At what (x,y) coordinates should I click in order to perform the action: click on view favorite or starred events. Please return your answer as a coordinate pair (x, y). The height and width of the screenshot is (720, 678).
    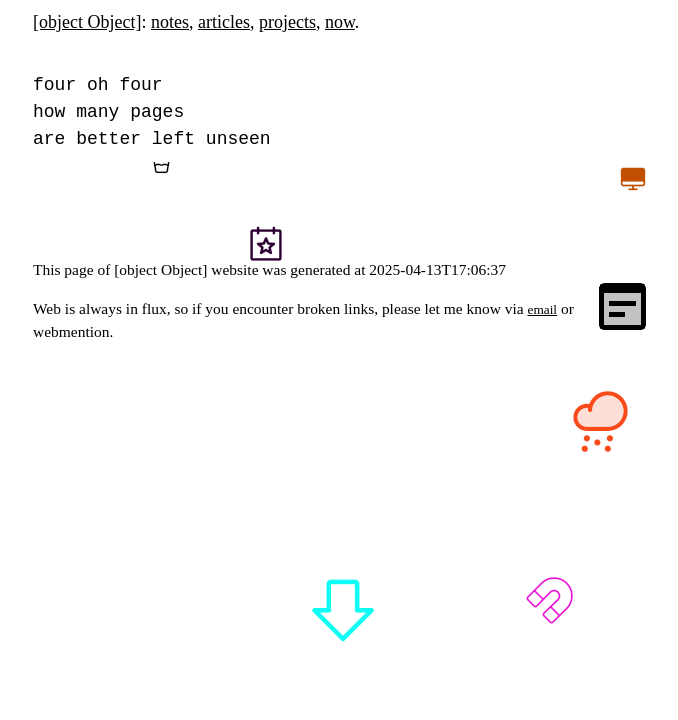
    Looking at the image, I should click on (266, 245).